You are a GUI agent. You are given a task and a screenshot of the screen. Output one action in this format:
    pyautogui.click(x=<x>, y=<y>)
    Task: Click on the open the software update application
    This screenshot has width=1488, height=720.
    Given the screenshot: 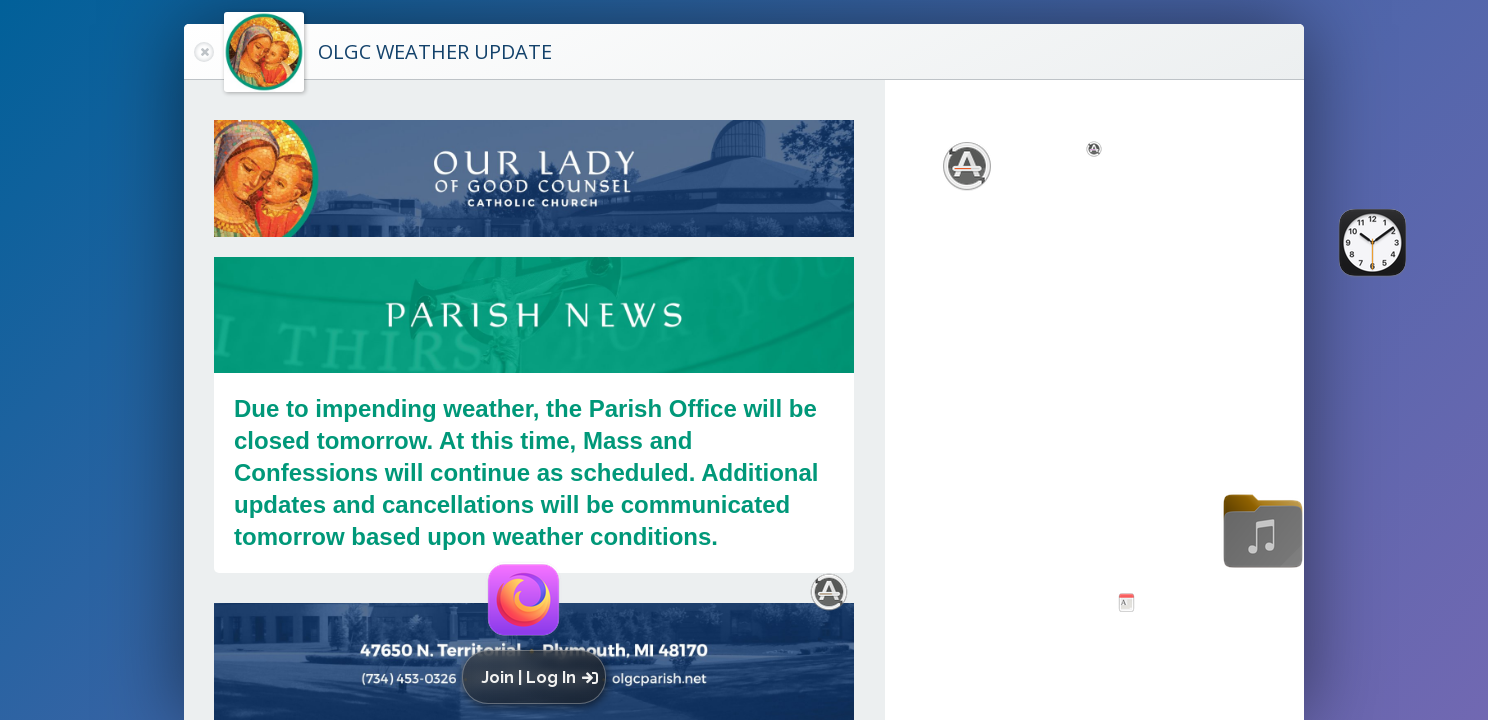 What is the action you would take?
    pyautogui.click(x=829, y=592)
    